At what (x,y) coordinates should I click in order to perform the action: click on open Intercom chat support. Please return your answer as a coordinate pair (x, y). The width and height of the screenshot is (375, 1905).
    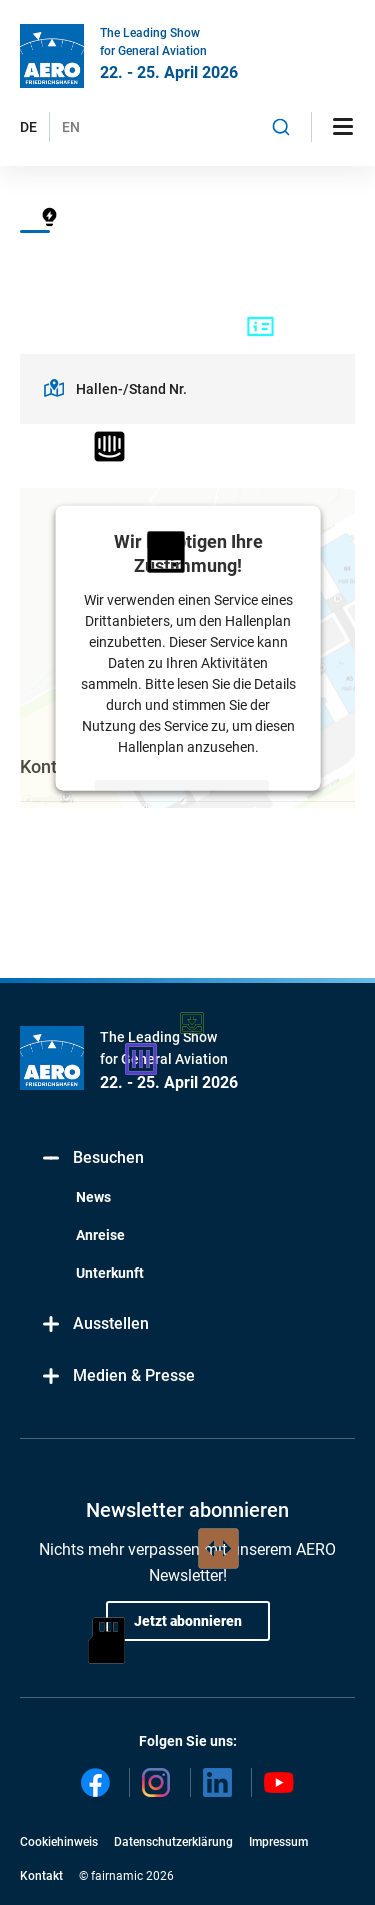
    Looking at the image, I should click on (109, 446).